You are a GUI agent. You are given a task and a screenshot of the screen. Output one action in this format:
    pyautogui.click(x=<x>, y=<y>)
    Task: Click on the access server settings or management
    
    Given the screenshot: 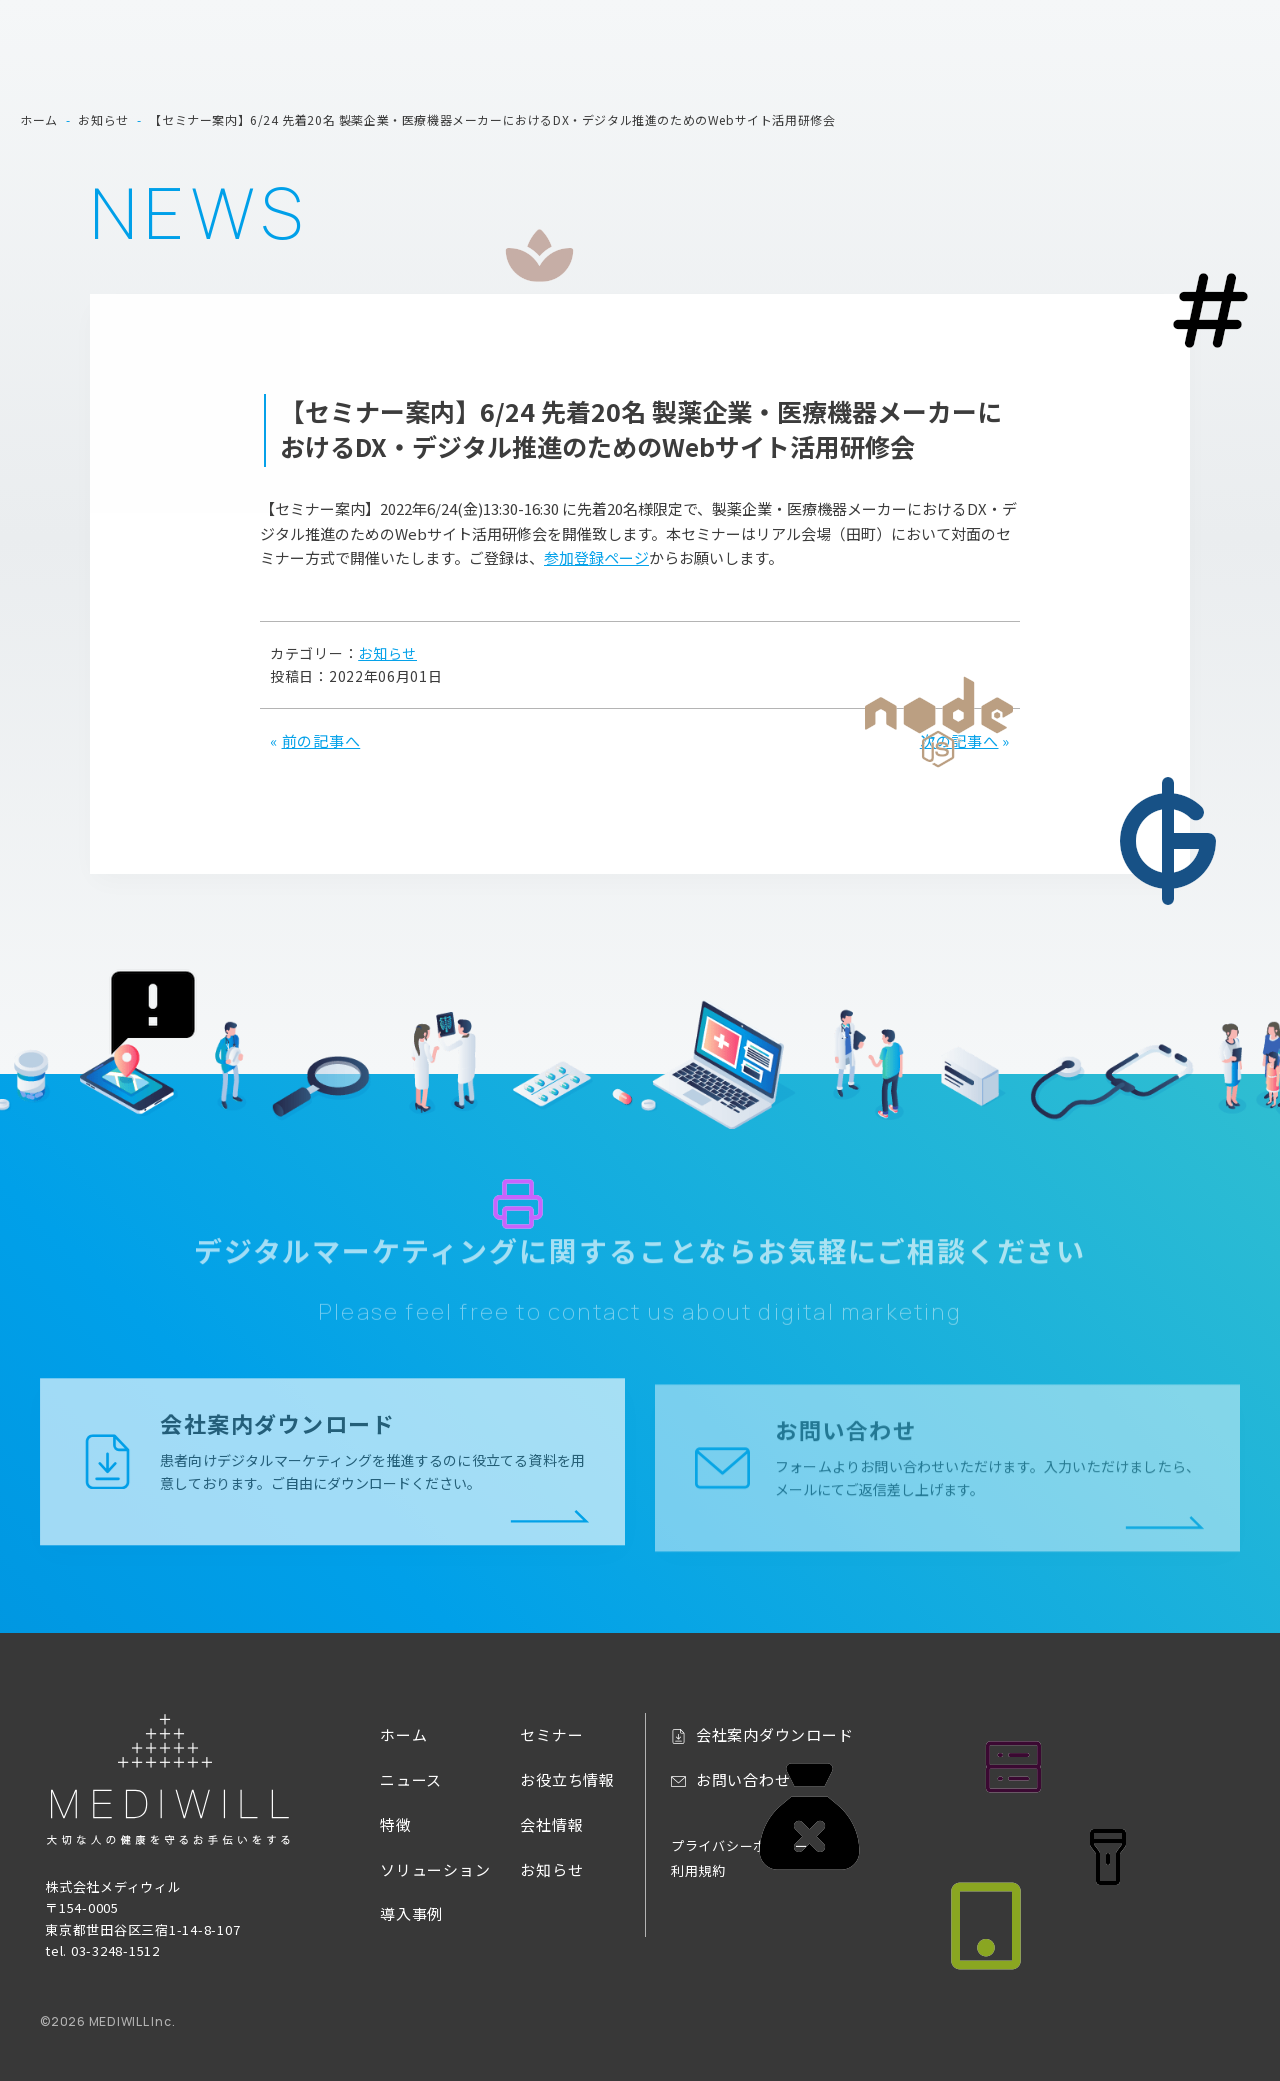 What is the action you would take?
    pyautogui.click(x=1013, y=1767)
    